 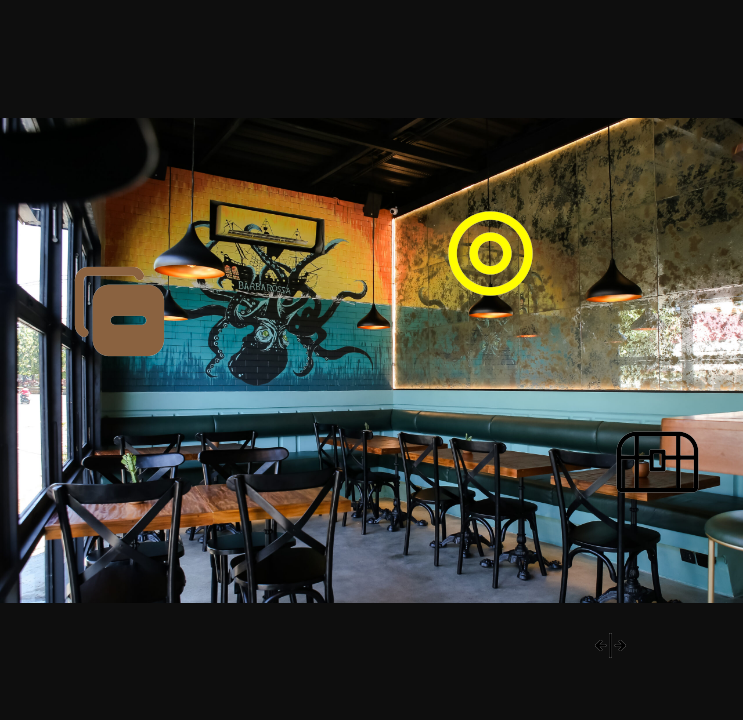 I want to click on selected radio button option, so click(x=490, y=253).